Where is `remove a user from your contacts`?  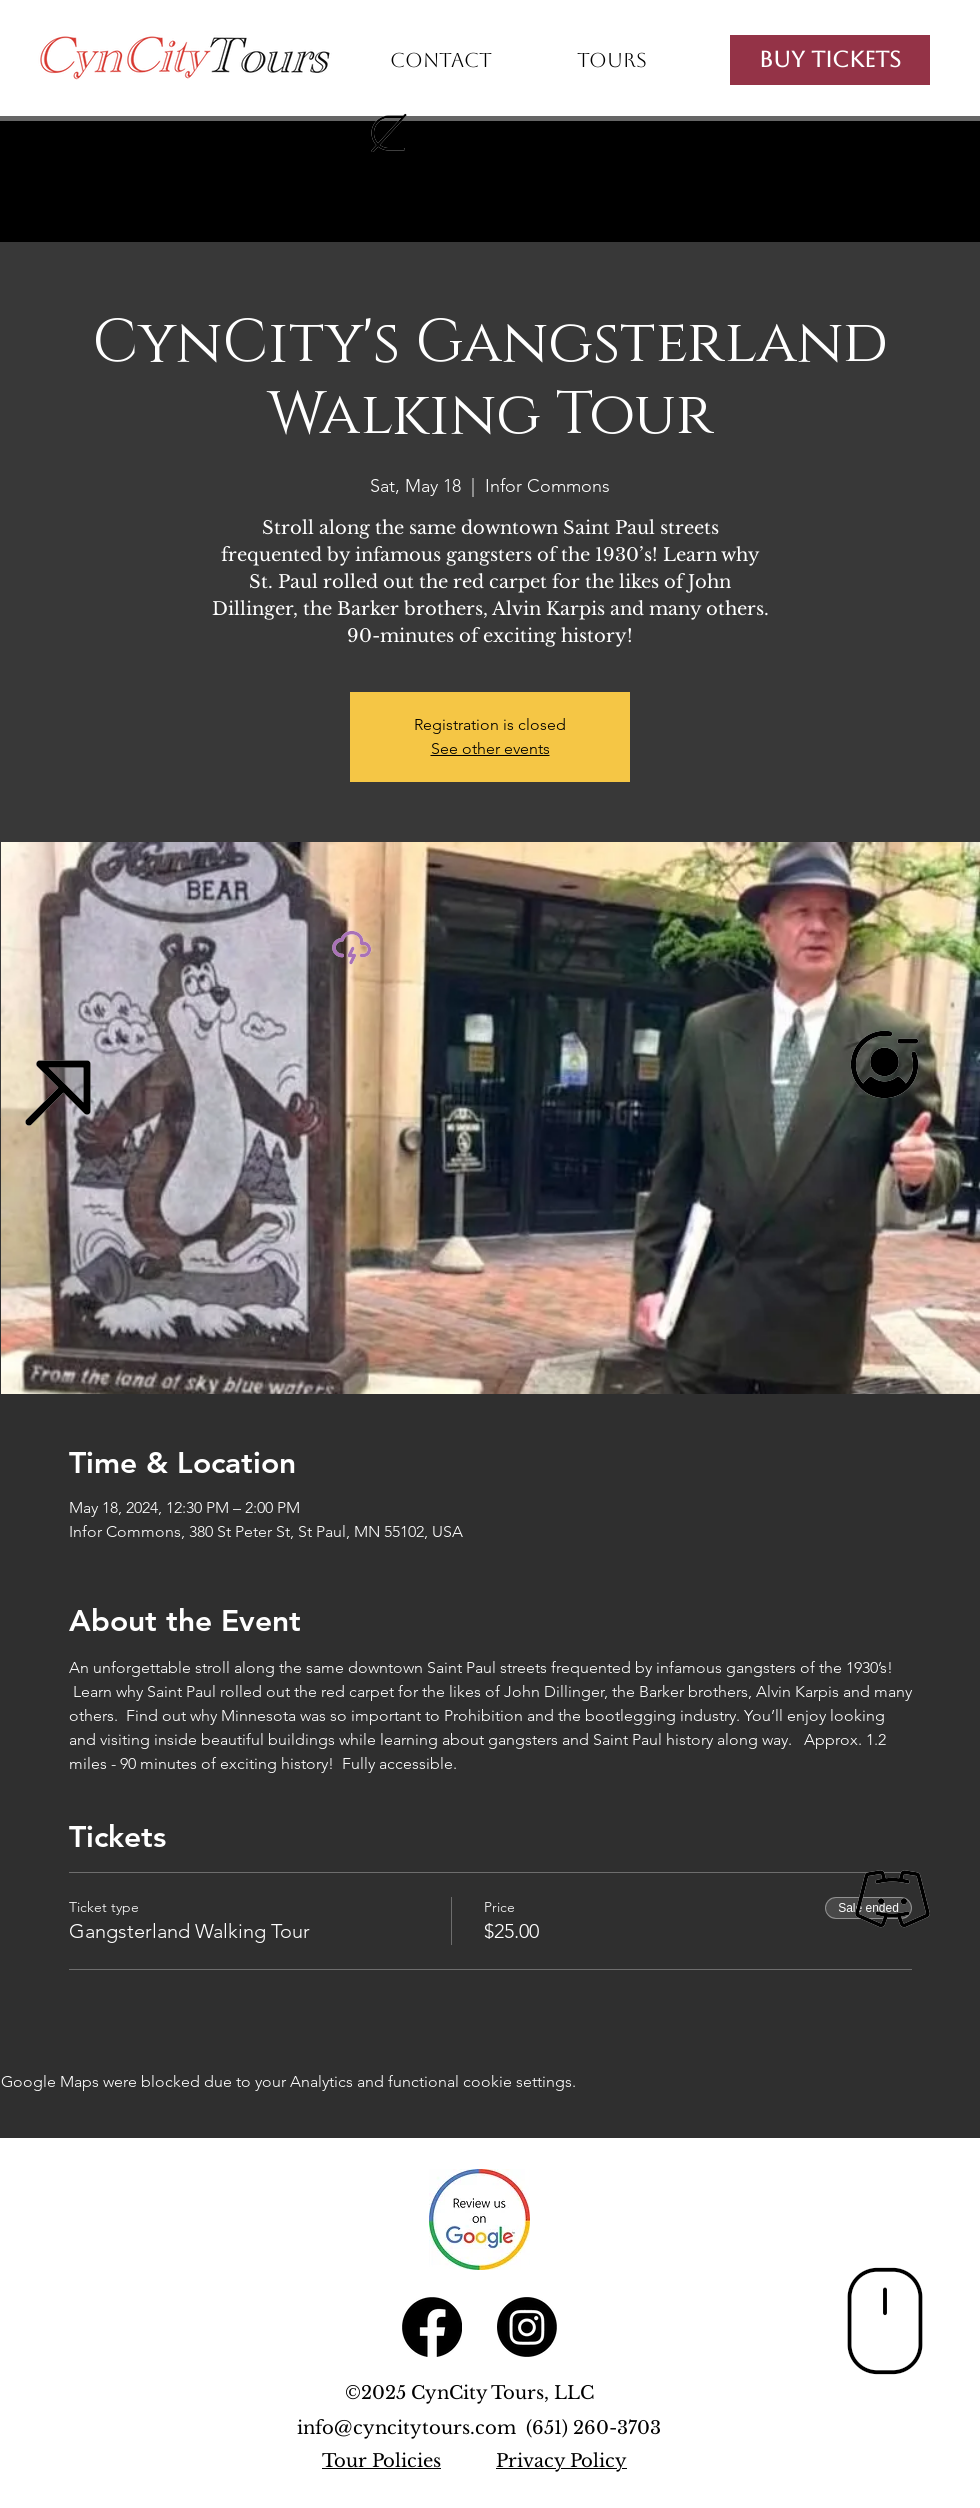
remove a user from your contacts is located at coordinates (884, 1064).